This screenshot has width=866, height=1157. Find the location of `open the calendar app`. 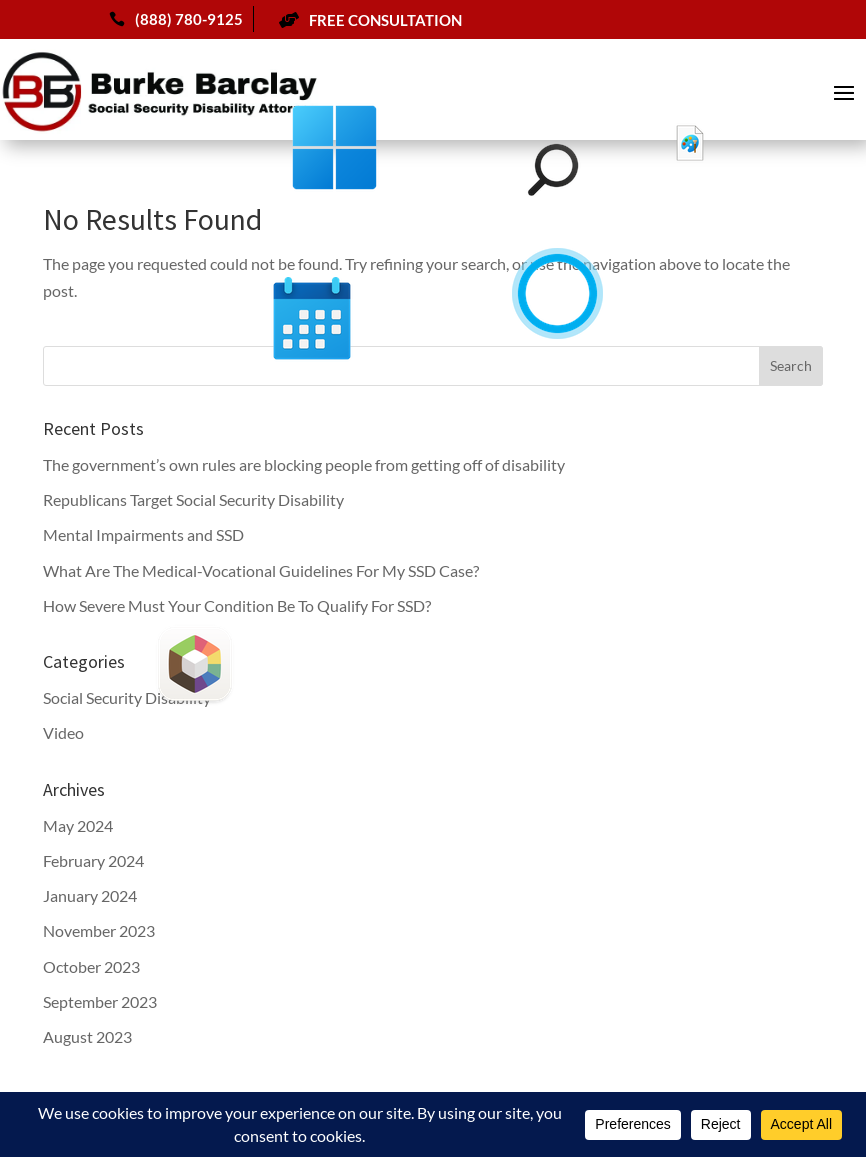

open the calendar app is located at coordinates (312, 321).